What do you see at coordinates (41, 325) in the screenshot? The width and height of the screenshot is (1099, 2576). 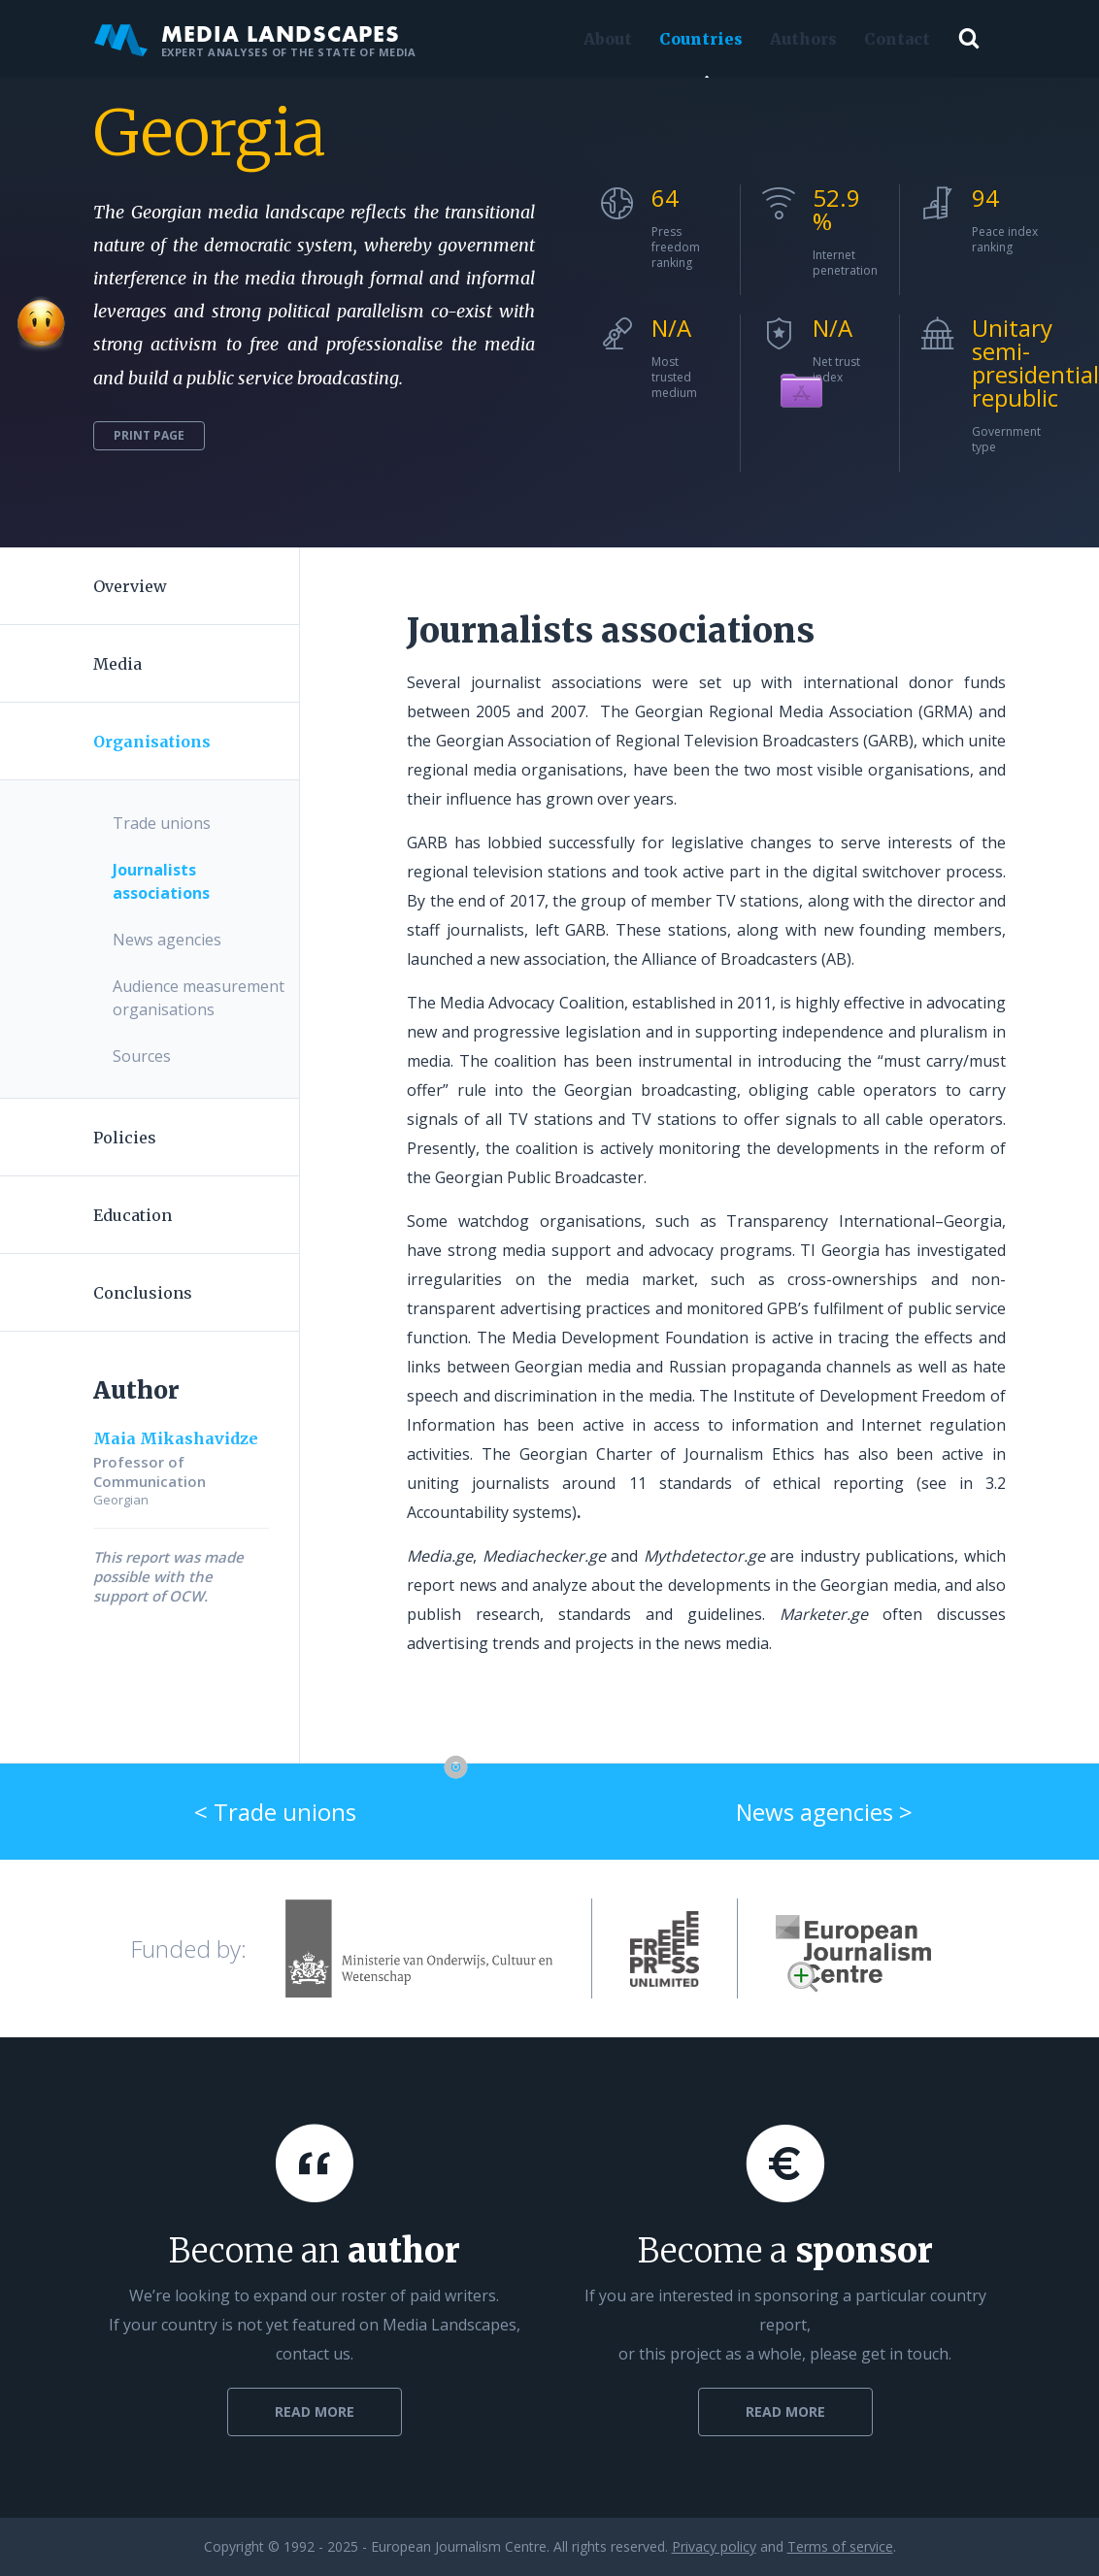 I see `indicates embarrassment or awkwardness in a message` at bounding box center [41, 325].